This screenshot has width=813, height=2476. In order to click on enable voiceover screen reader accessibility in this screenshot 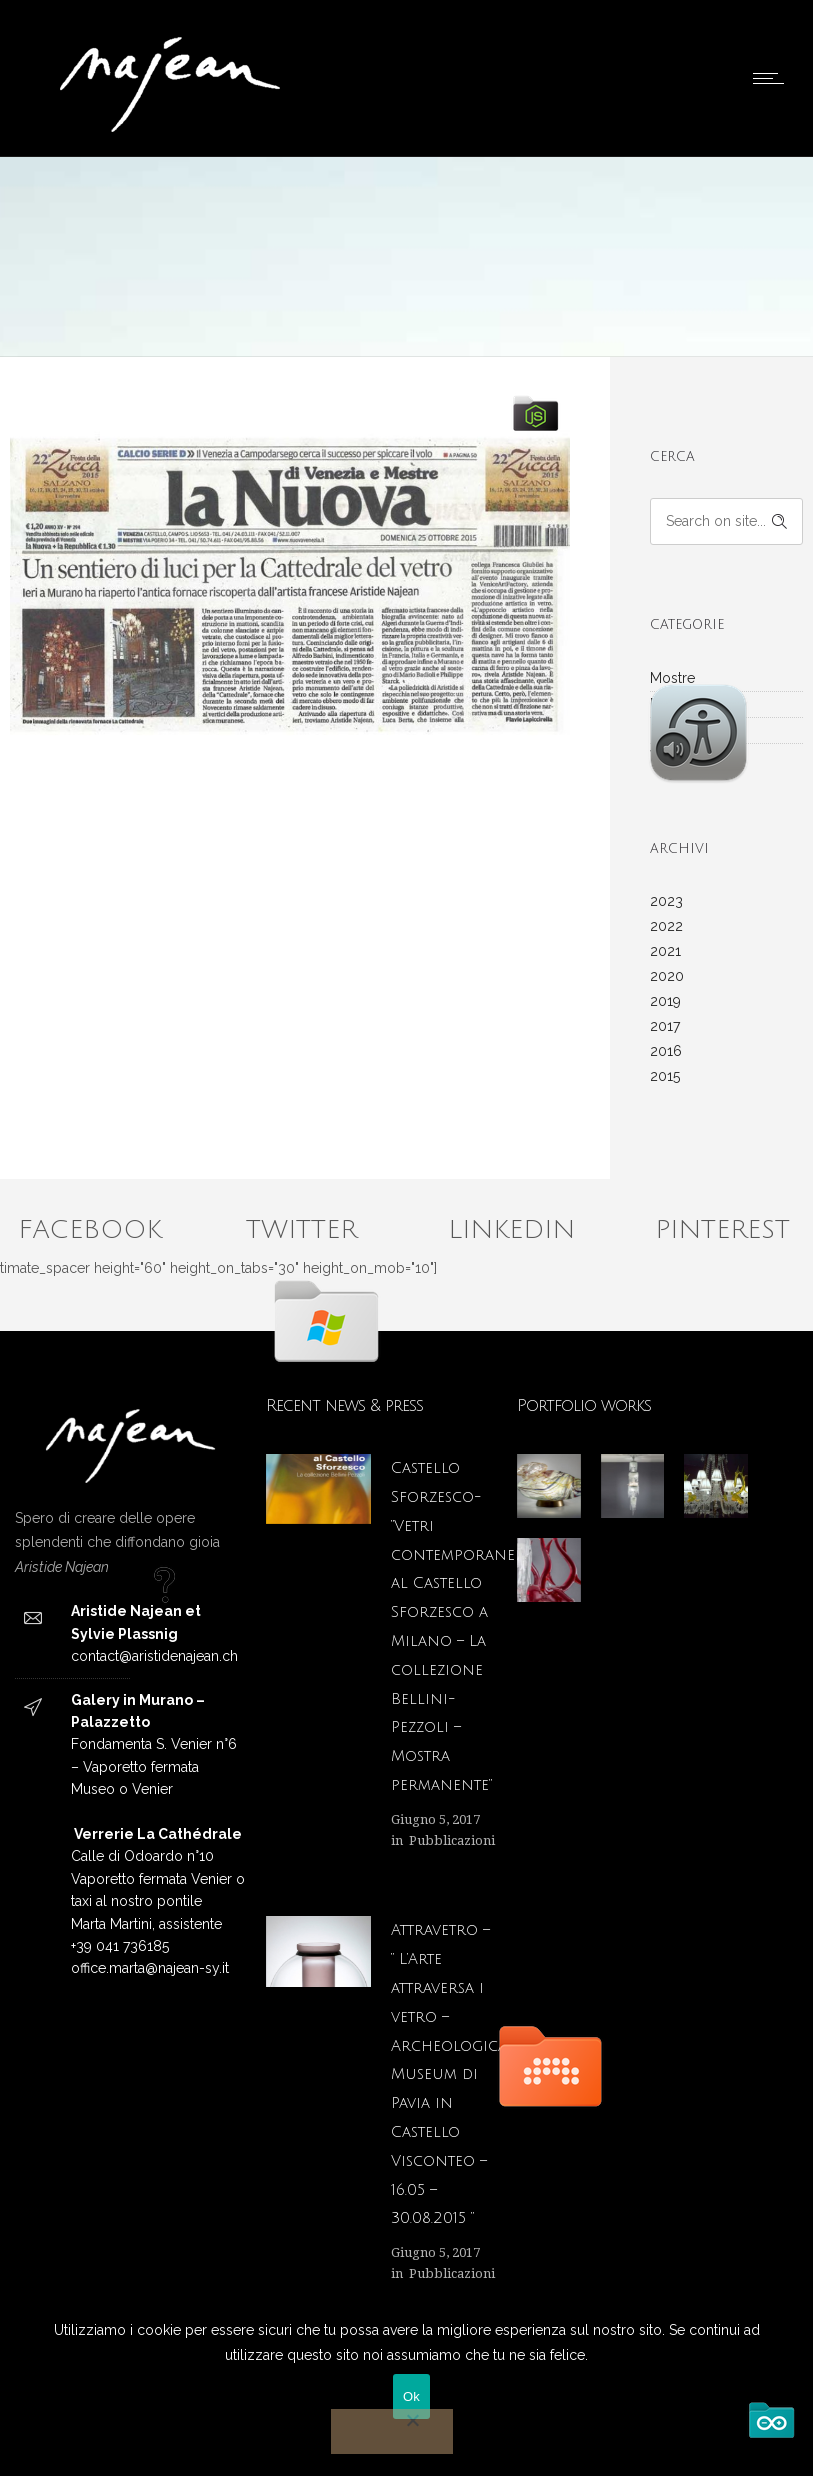, I will do `click(698, 732)`.